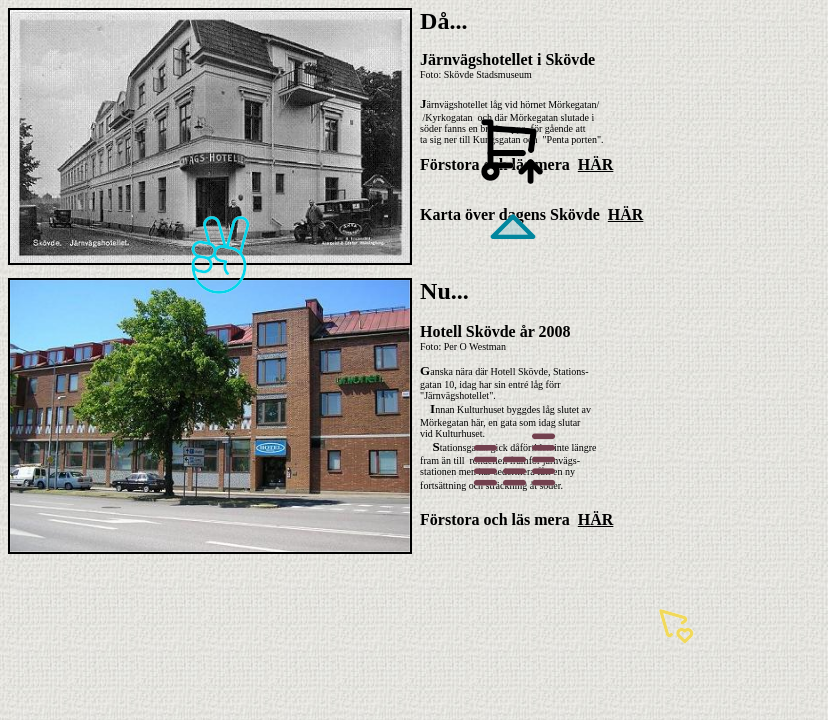  Describe the element at coordinates (674, 624) in the screenshot. I see `add to favorites with cursor selection` at that location.